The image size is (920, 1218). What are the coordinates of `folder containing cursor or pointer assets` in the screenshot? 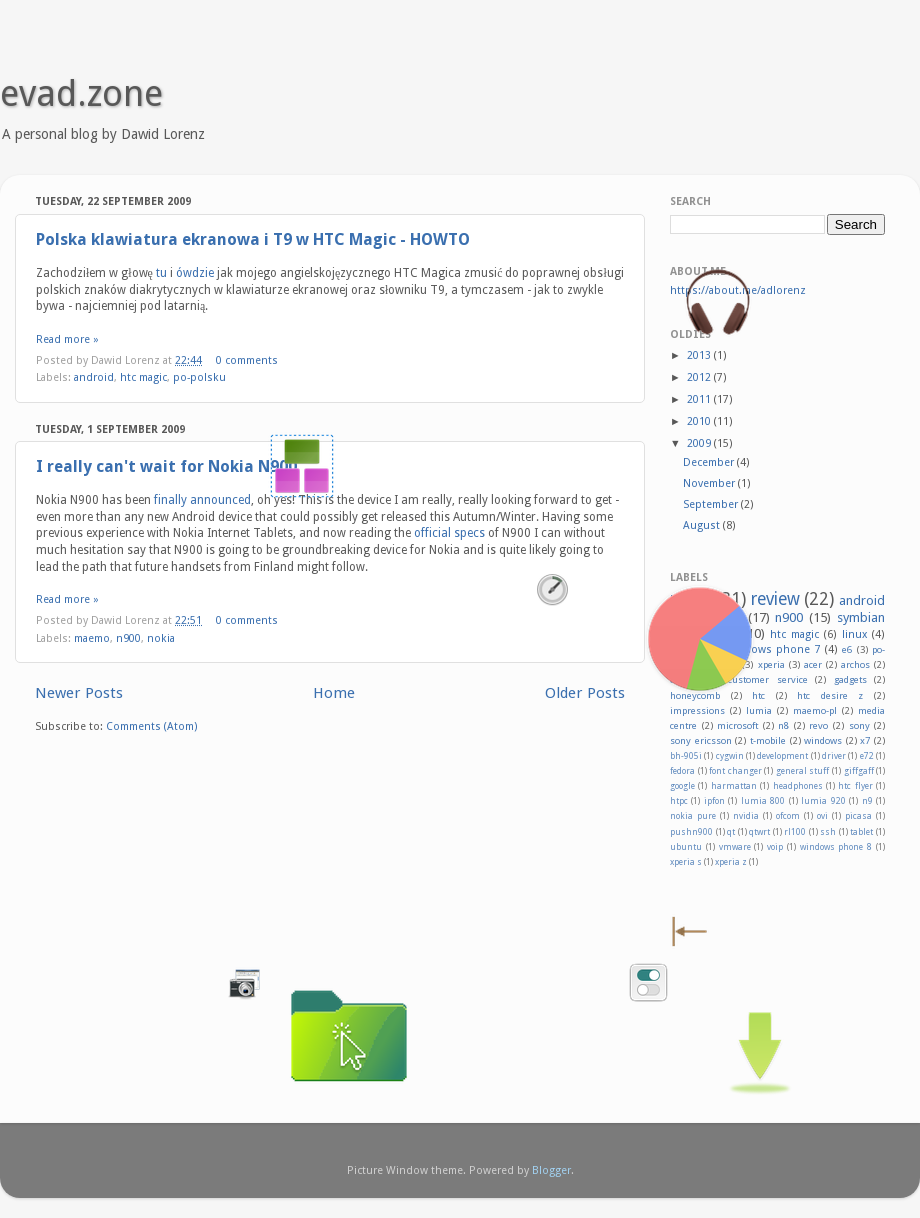 It's located at (349, 1039).